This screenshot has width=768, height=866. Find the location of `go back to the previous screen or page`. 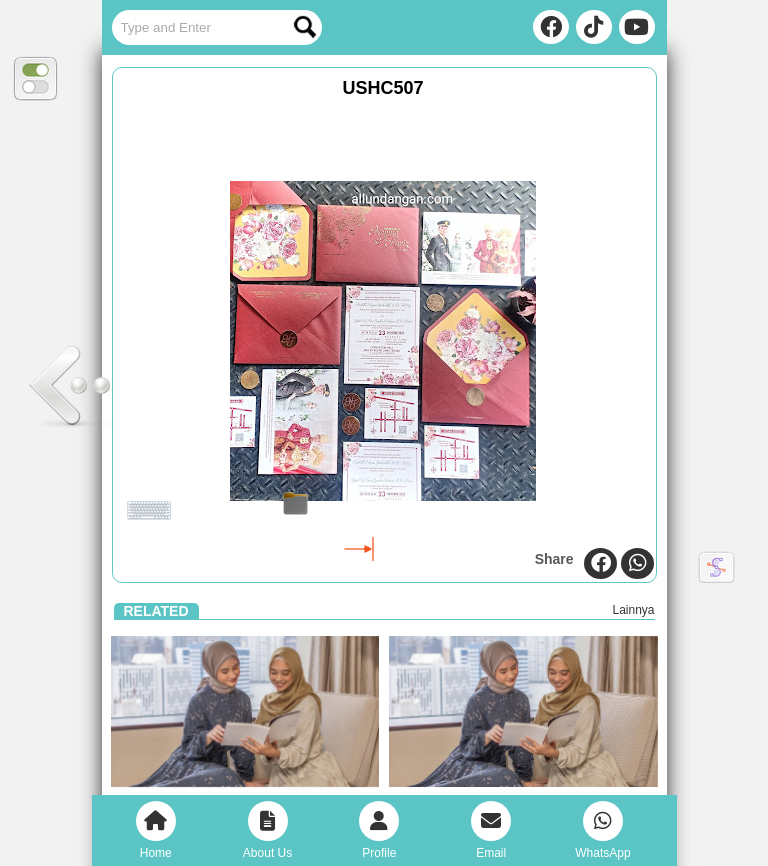

go back to the previous screen or page is located at coordinates (70, 385).